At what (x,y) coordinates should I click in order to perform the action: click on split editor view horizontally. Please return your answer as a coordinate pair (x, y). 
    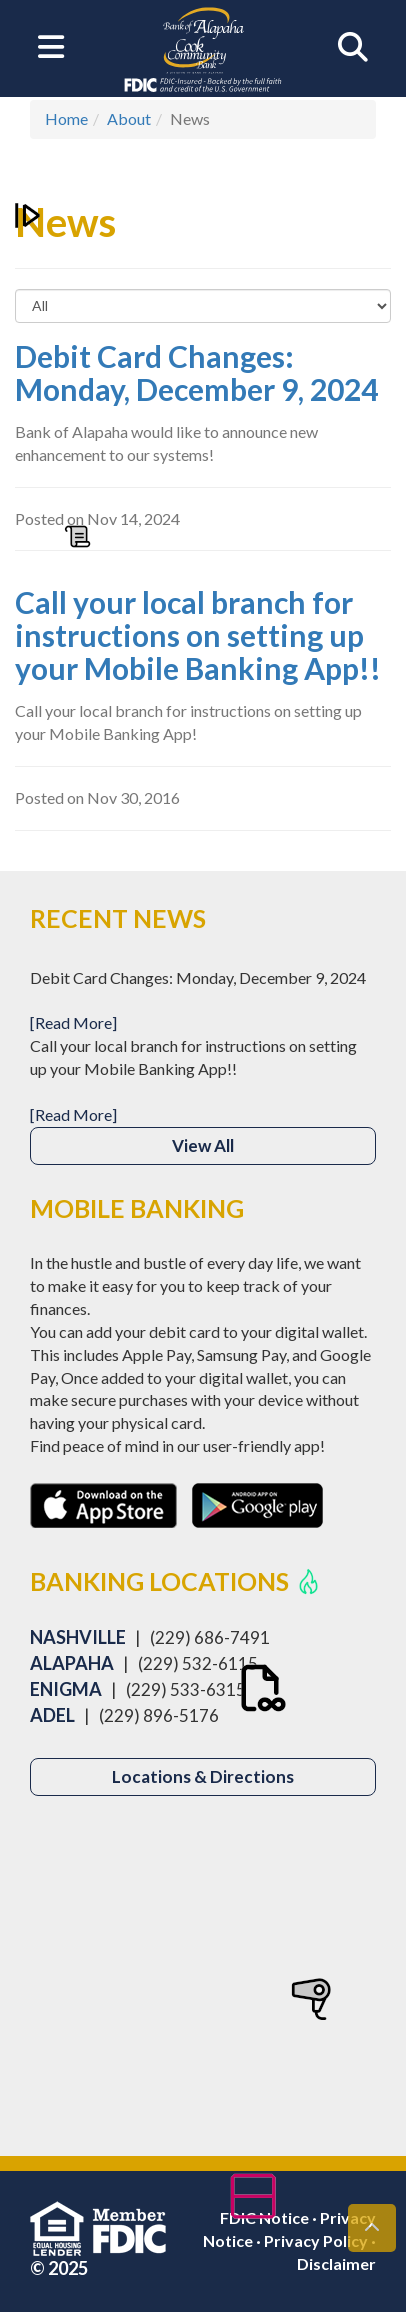
    Looking at the image, I should click on (251, 2194).